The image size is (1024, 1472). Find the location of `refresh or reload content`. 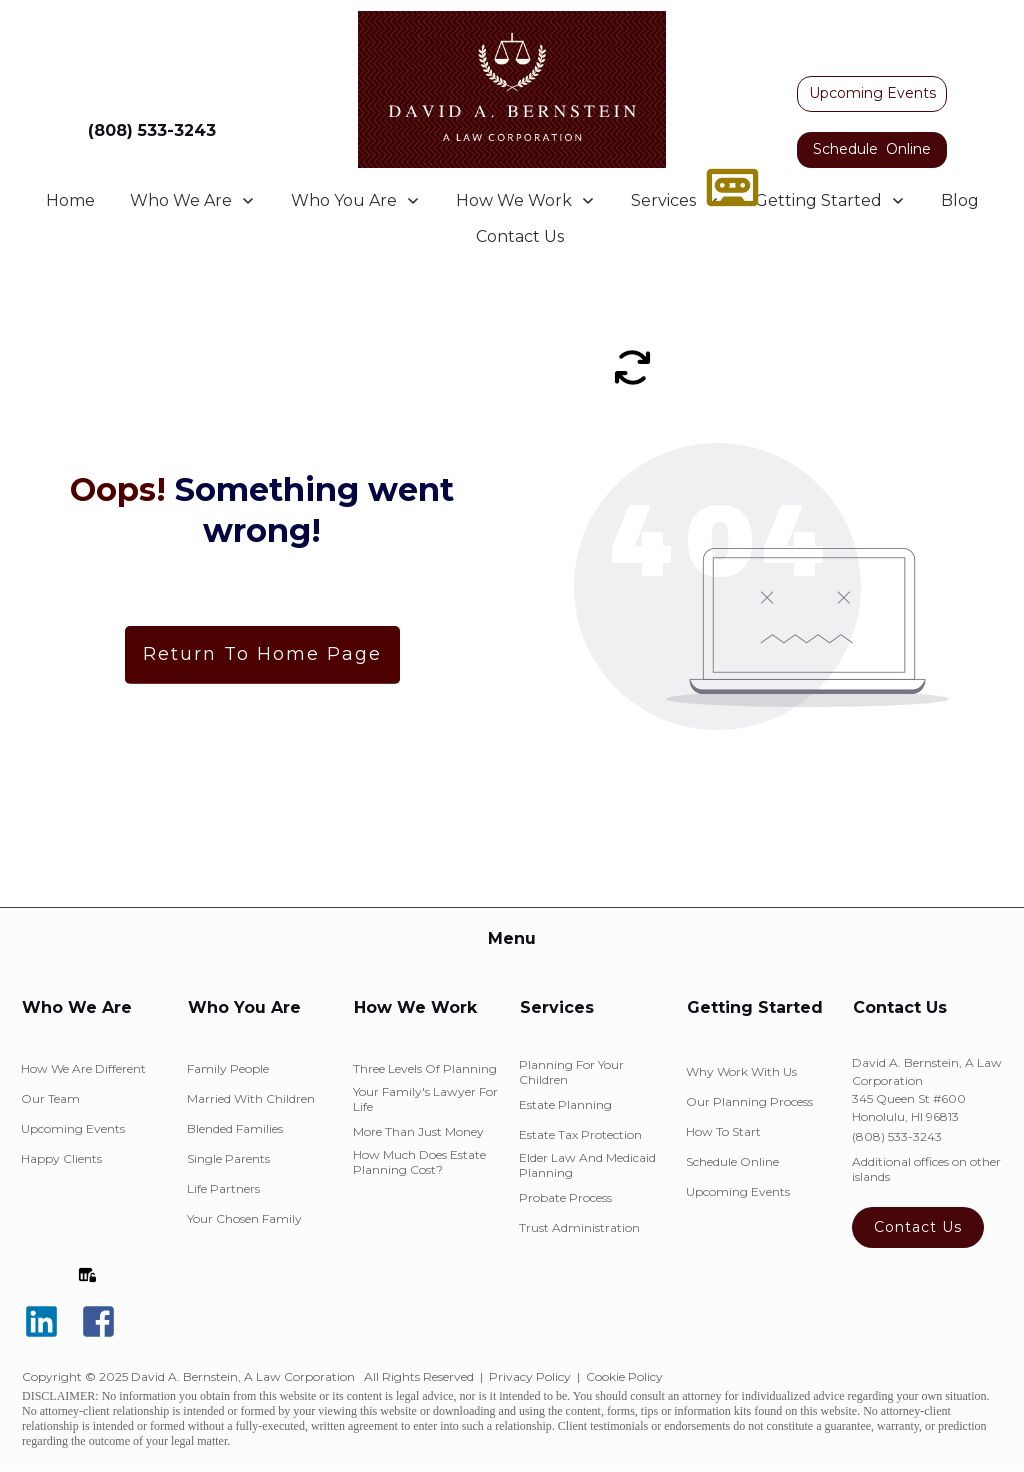

refresh or reload content is located at coordinates (632, 367).